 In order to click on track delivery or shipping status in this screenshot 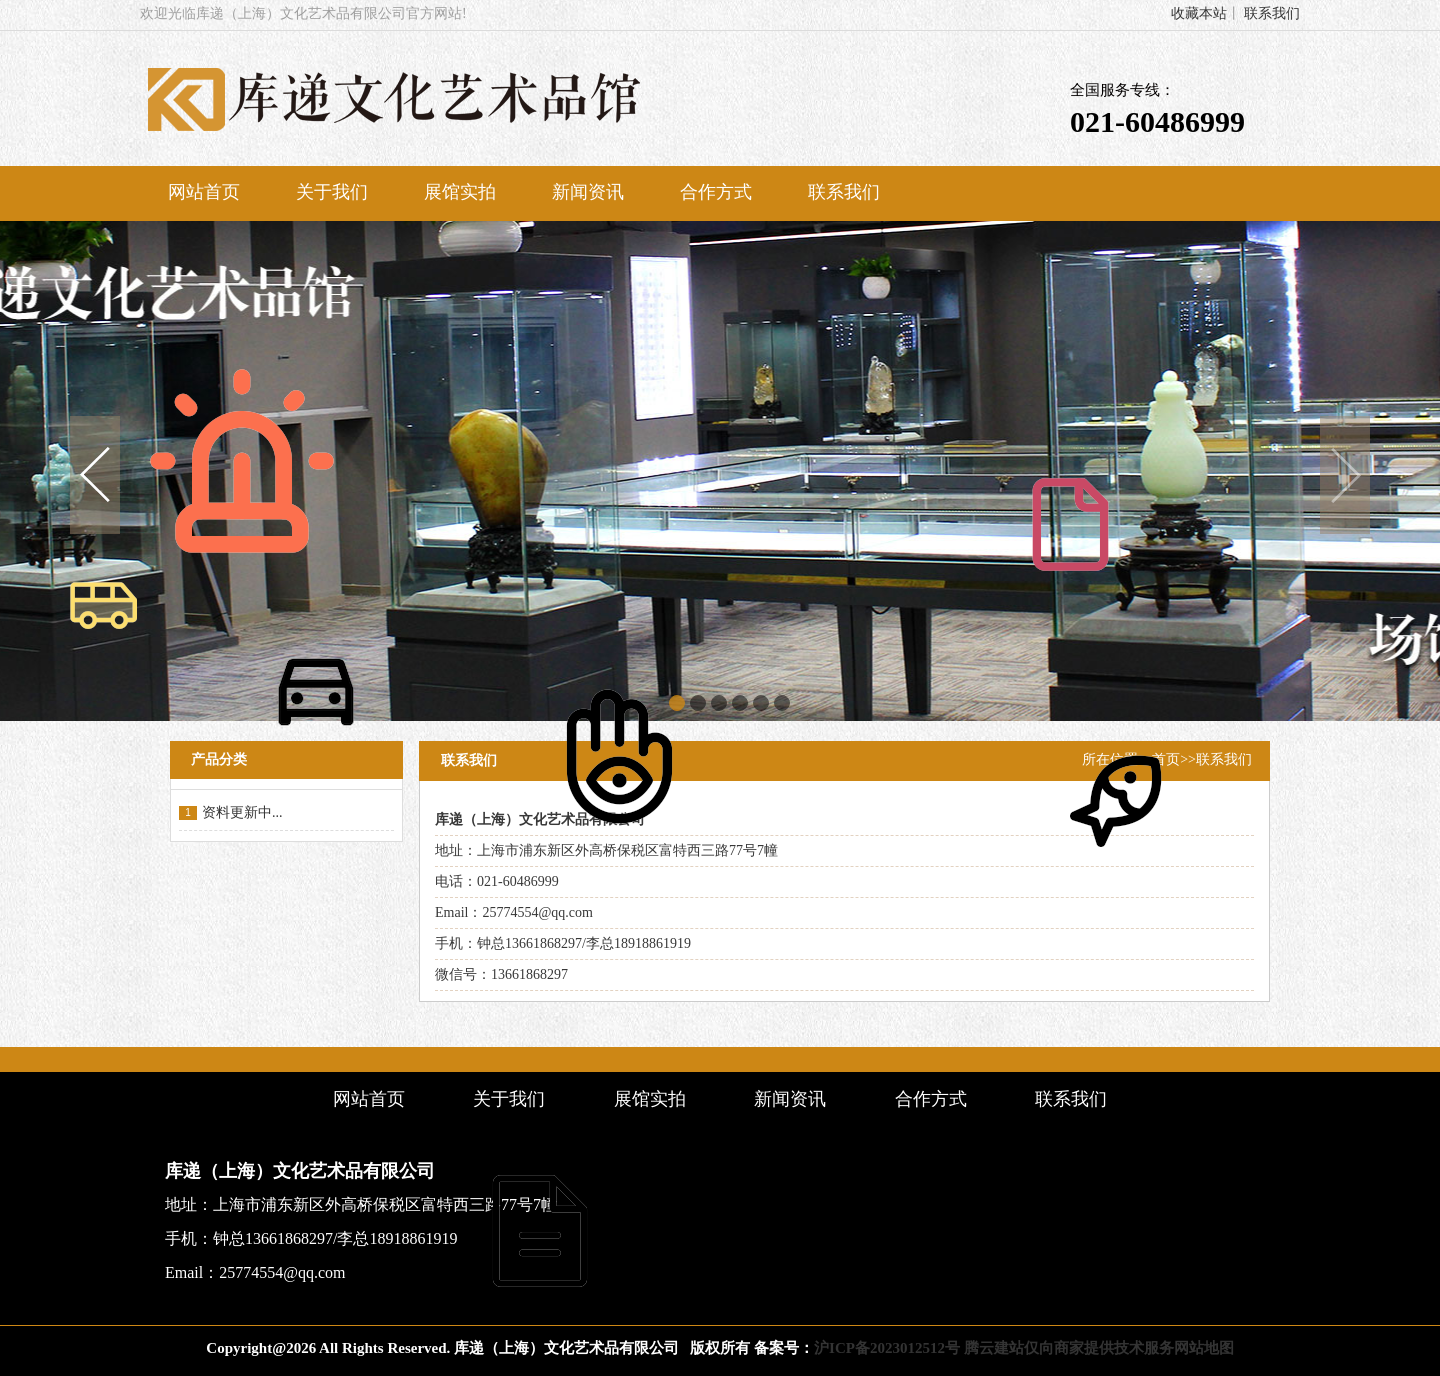, I will do `click(101, 604)`.